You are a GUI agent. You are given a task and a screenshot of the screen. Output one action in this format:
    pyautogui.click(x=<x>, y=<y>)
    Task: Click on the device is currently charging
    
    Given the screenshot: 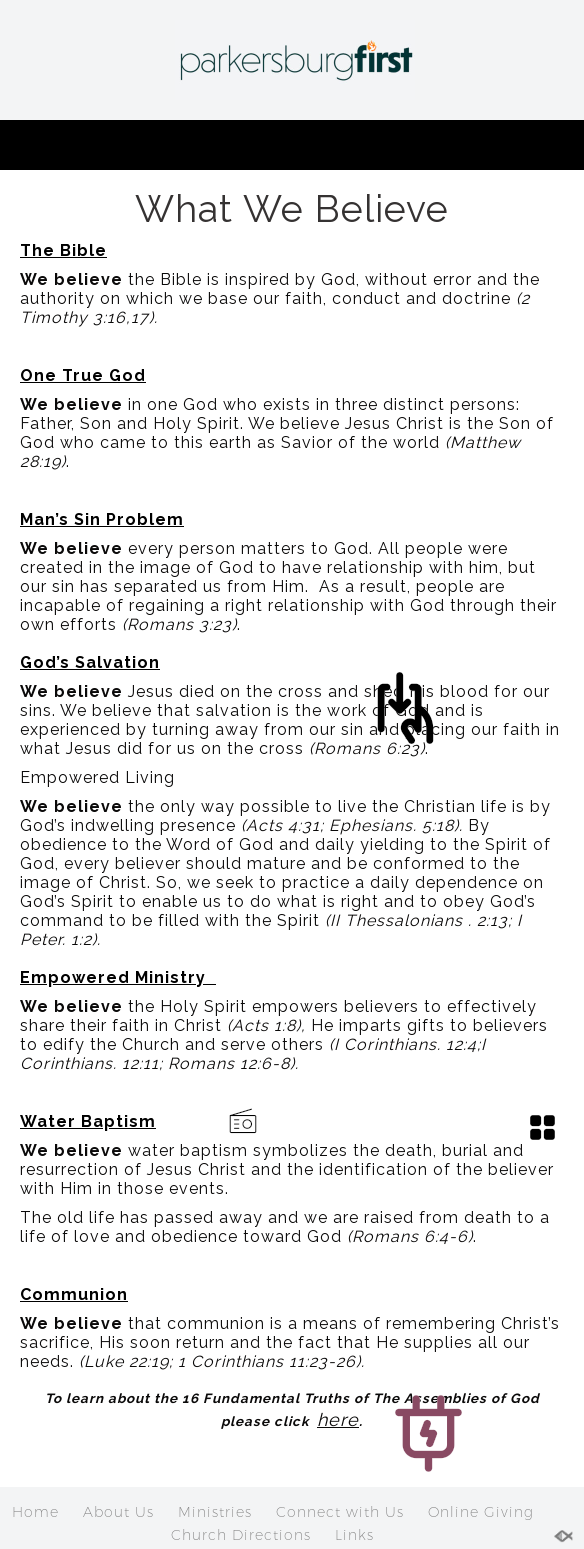 What is the action you would take?
    pyautogui.click(x=428, y=1433)
    